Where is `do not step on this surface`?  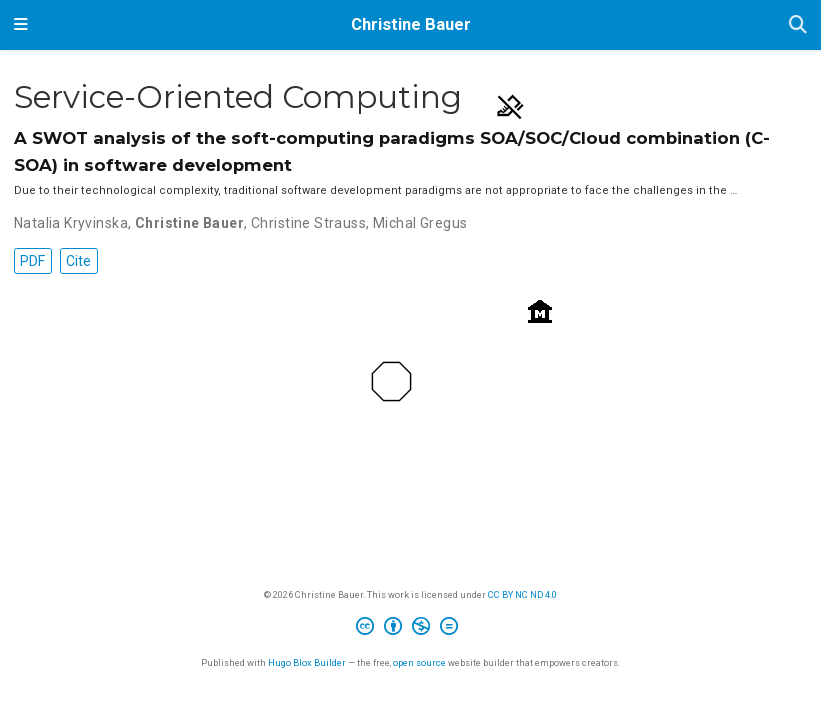 do not step on this surface is located at coordinates (510, 106).